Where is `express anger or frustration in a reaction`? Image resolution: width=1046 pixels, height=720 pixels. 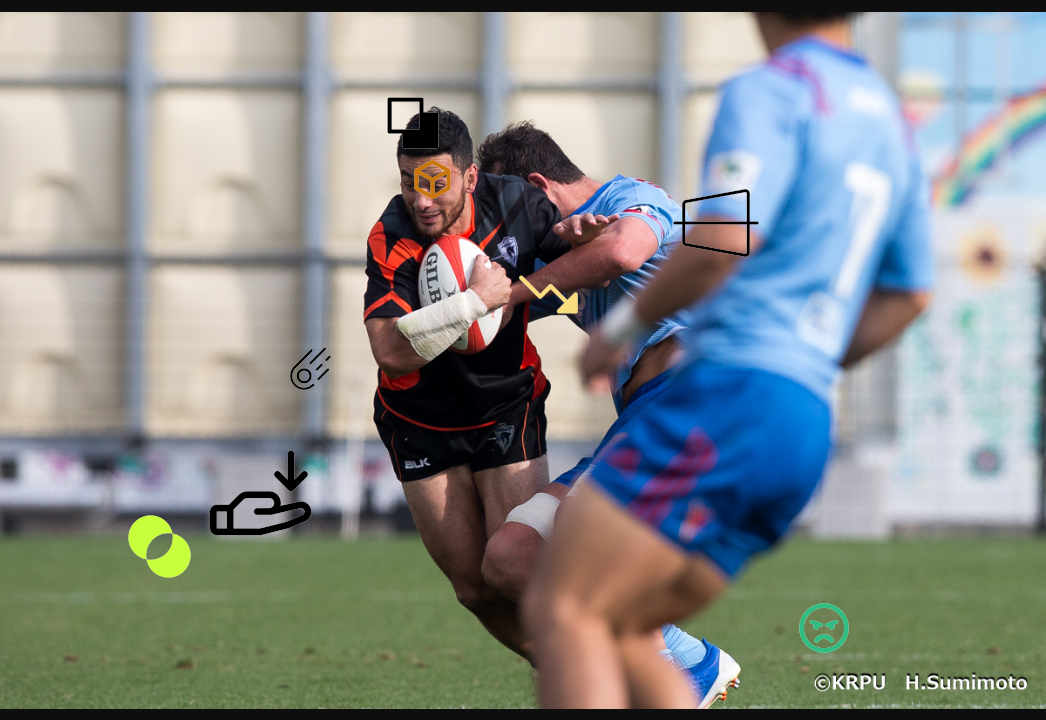 express anger or frustration in a reaction is located at coordinates (824, 628).